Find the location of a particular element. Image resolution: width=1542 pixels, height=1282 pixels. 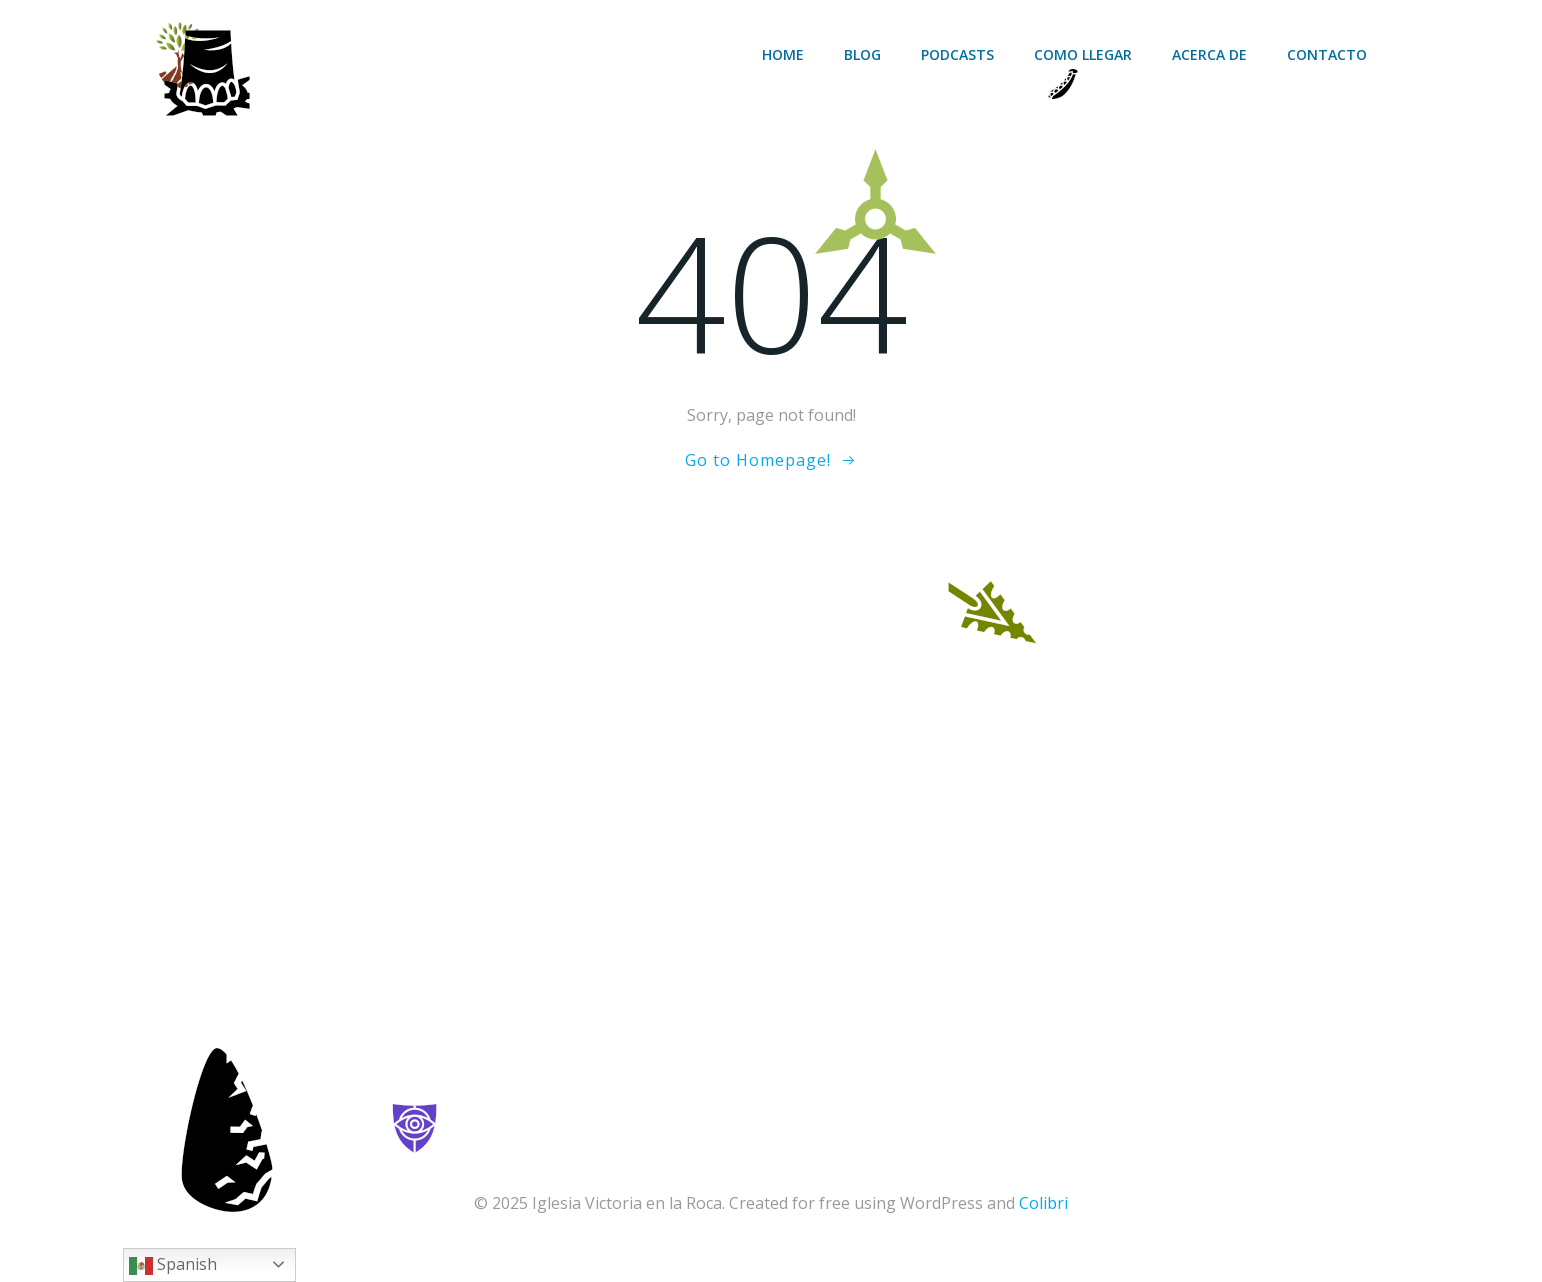

enable privacy protection mode is located at coordinates (414, 1128).